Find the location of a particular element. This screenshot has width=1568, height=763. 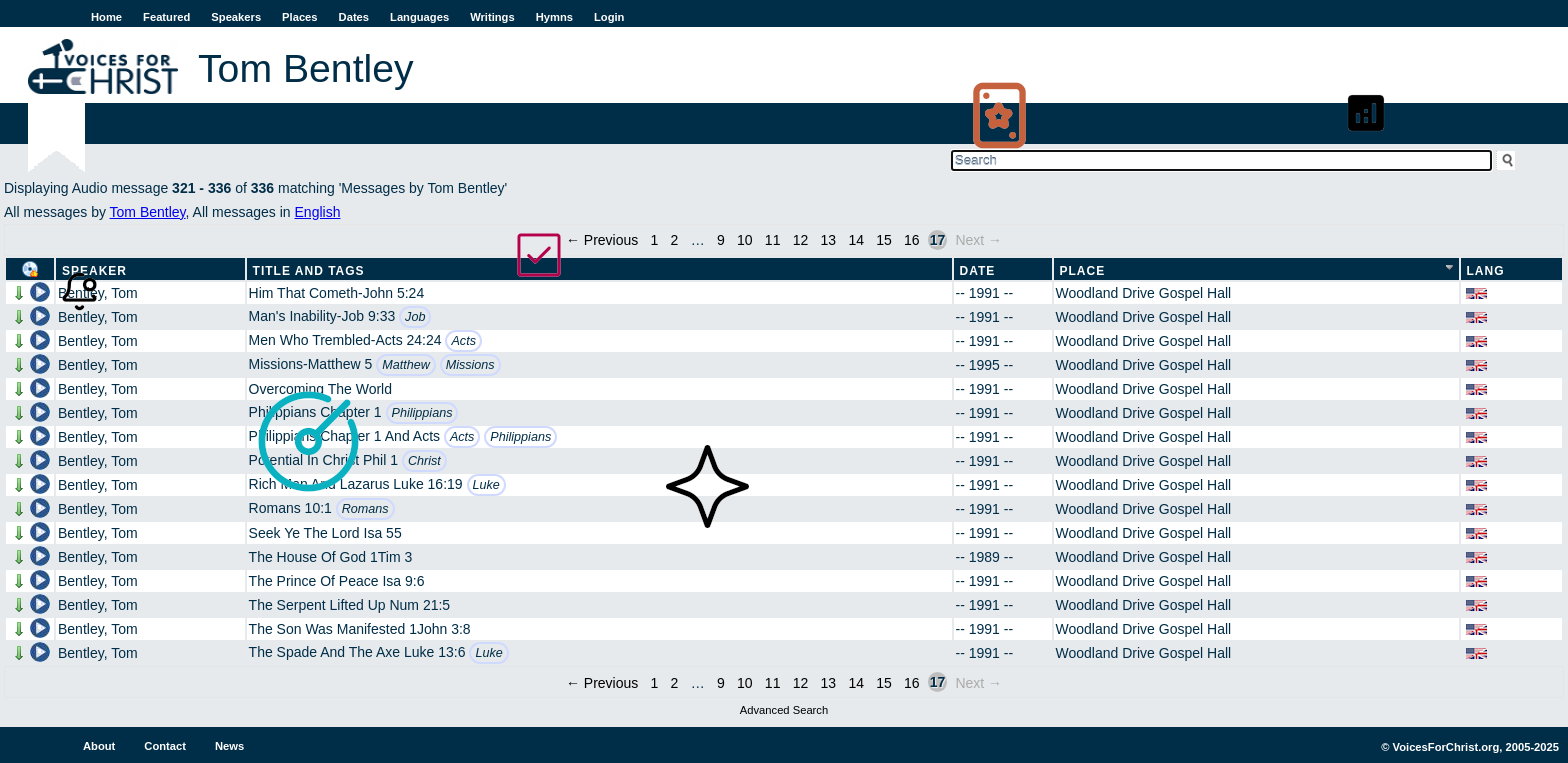

view starred or favorite card in a card game is located at coordinates (999, 115).